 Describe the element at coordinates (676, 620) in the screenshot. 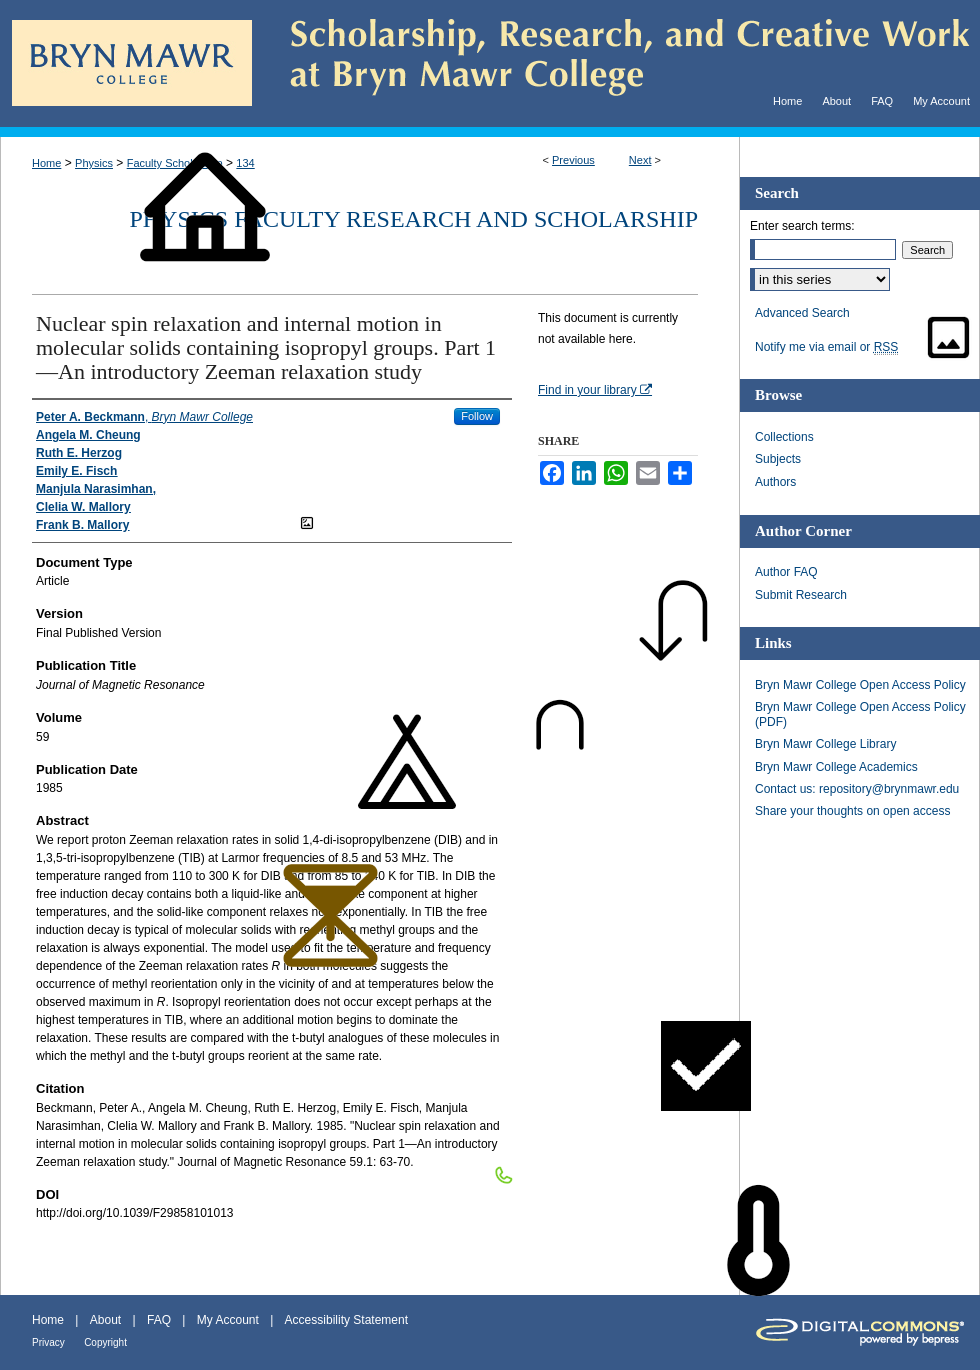

I see `undo or reverse last action` at that location.